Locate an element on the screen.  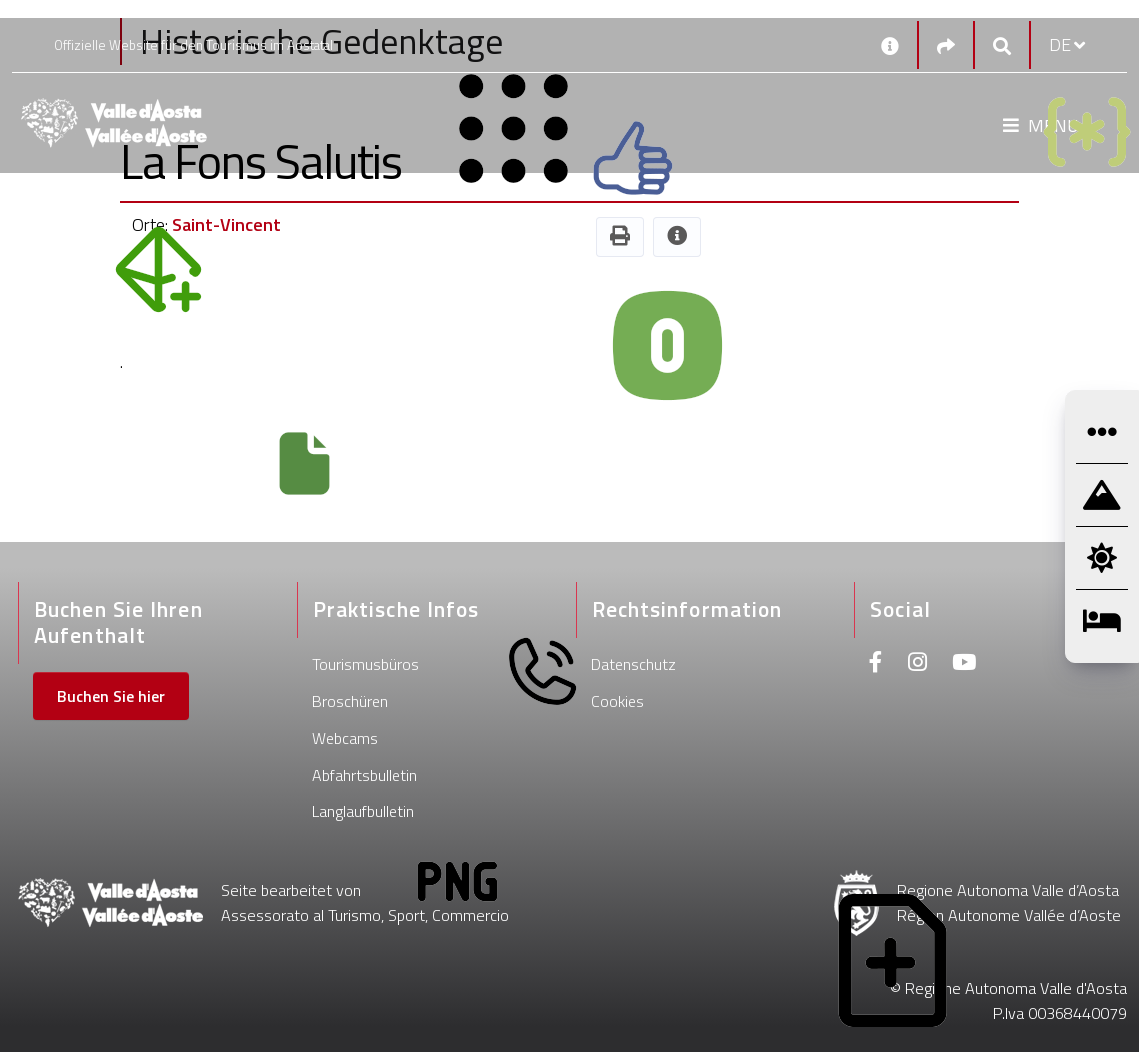
indicates a PNG image file type is located at coordinates (457, 881).